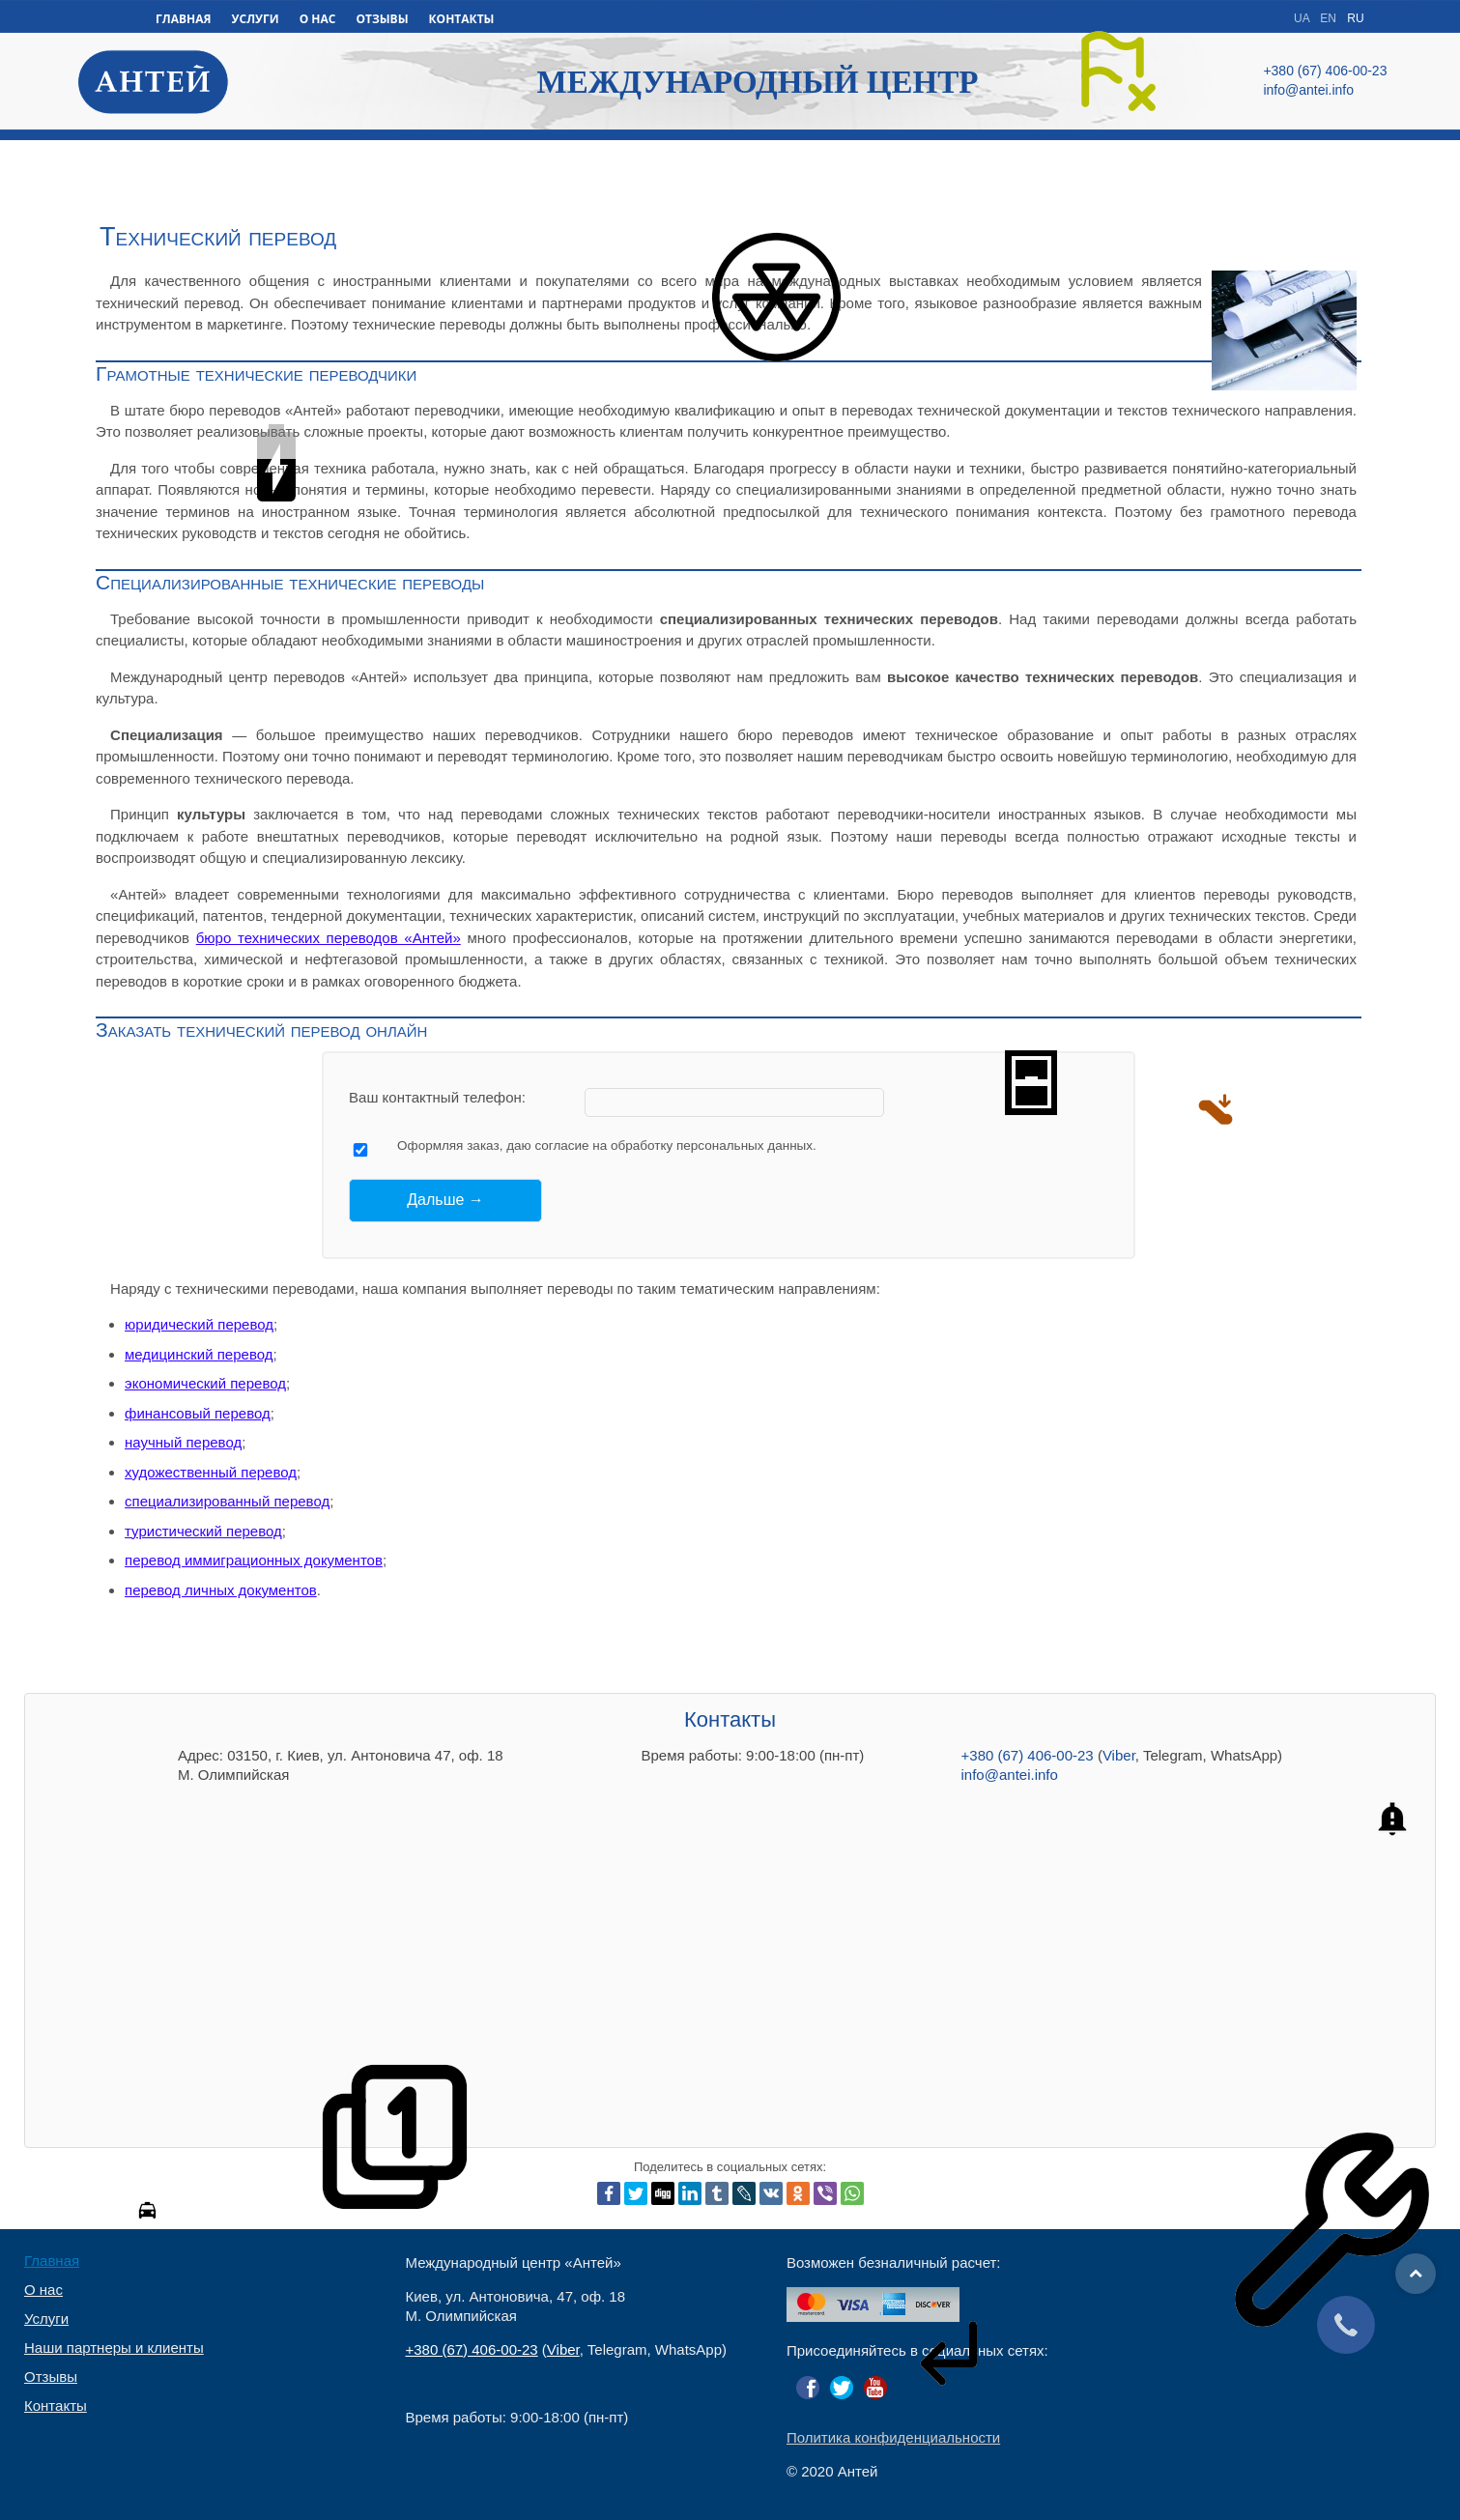 The image size is (1460, 2520). I want to click on view first item in a collection, so click(394, 2136).